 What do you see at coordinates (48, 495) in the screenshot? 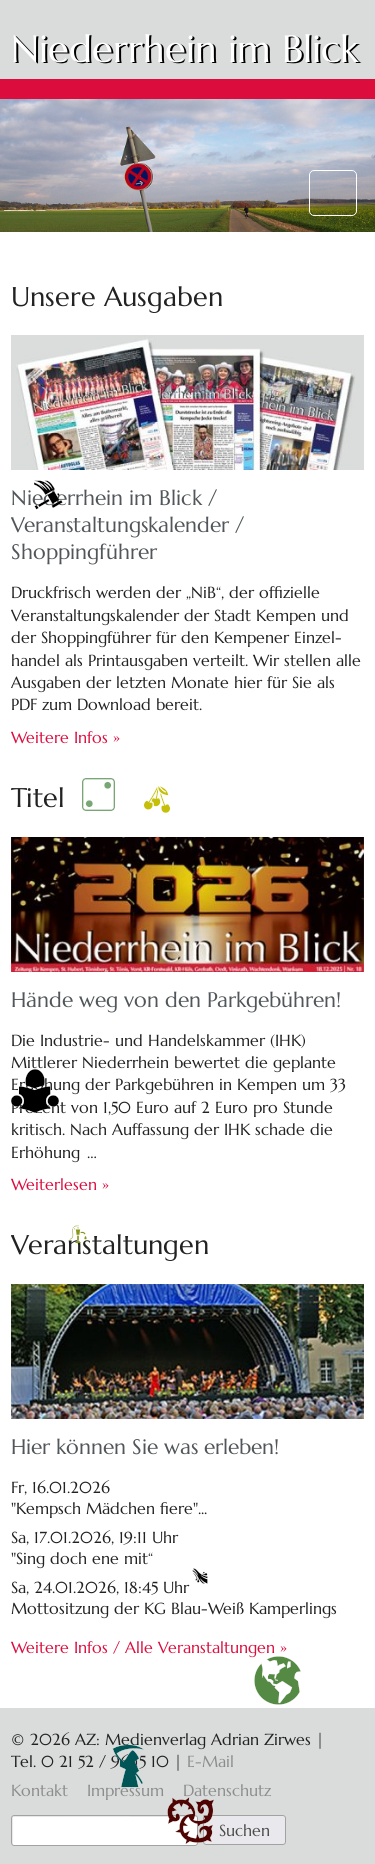
I see `indicates a ban or moderation action` at bounding box center [48, 495].